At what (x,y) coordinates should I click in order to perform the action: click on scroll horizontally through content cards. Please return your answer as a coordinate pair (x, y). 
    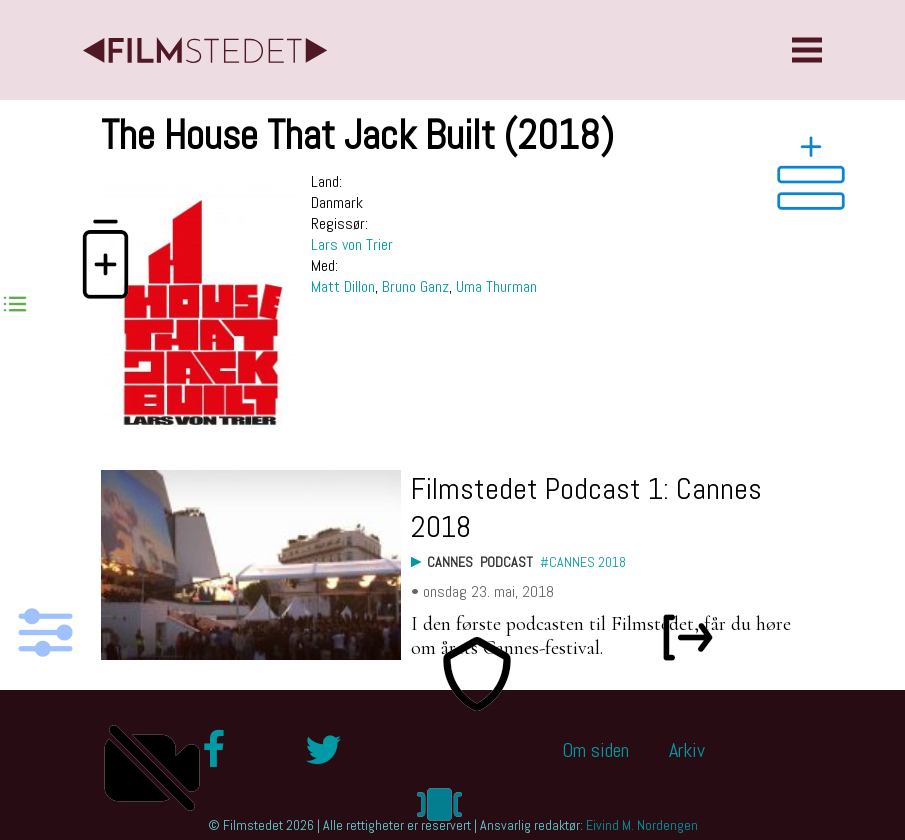
    Looking at the image, I should click on (439, 804).